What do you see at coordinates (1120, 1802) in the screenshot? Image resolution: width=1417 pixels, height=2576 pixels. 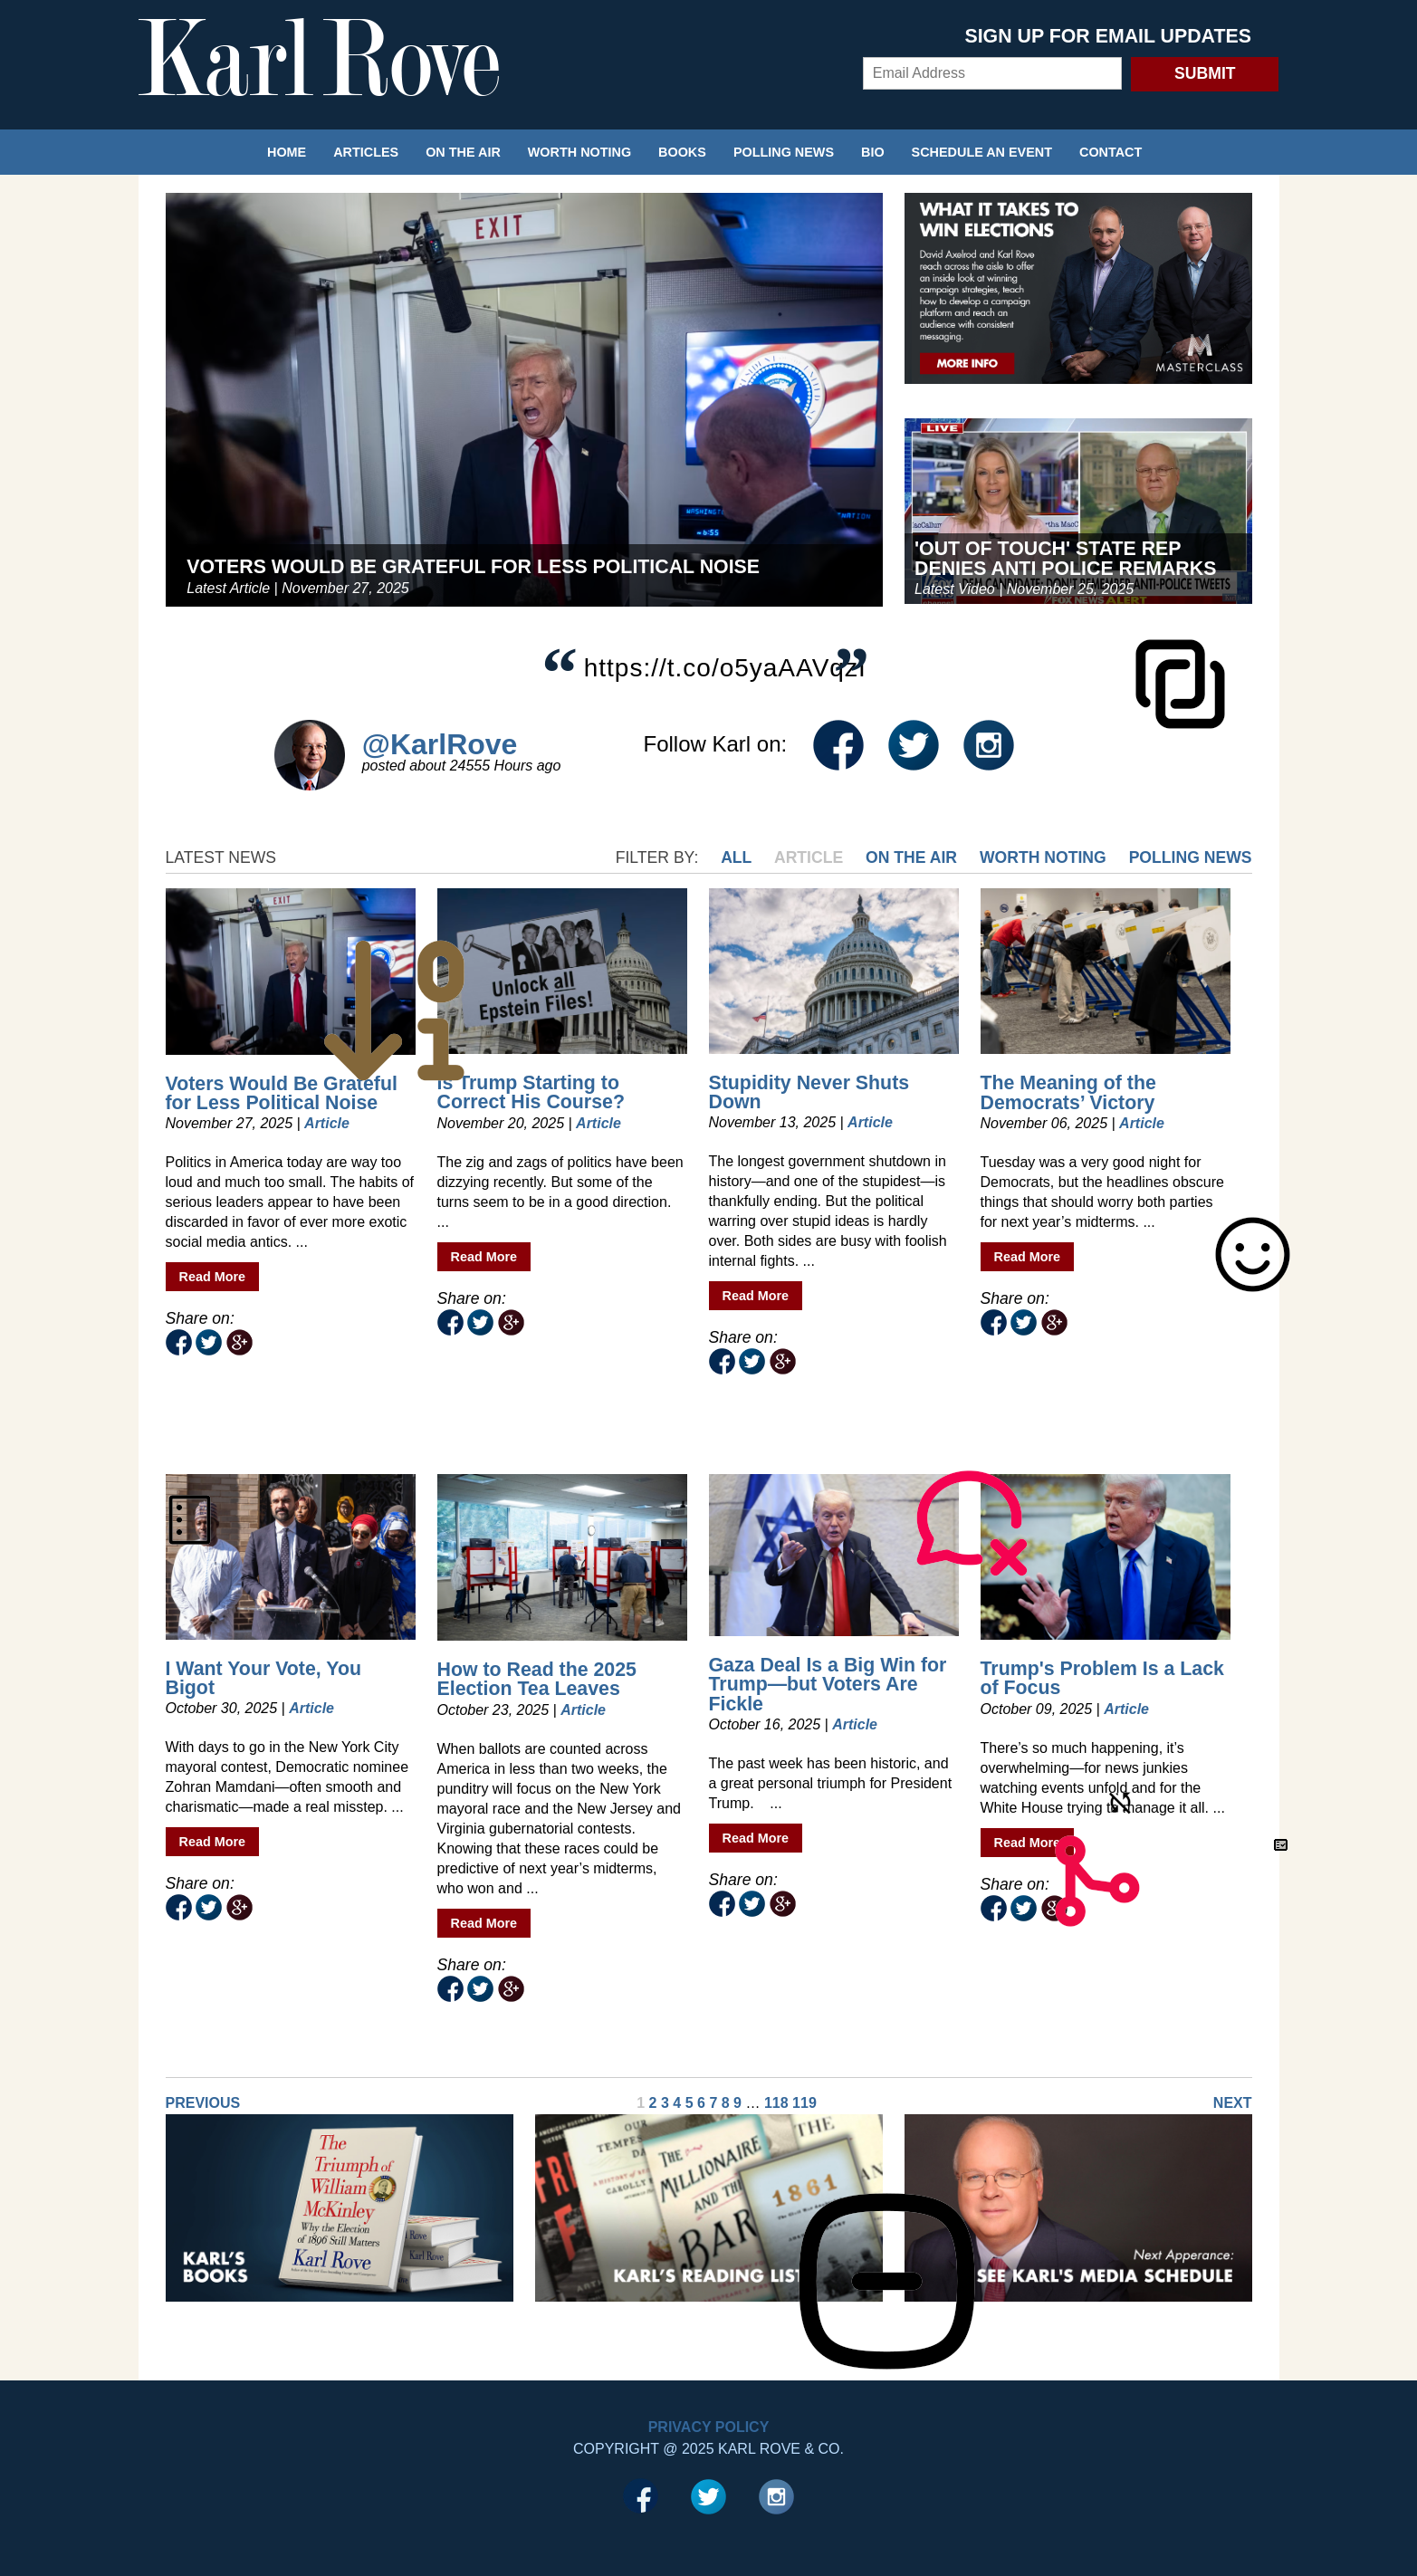 I see `sync is currently disabled` at bounding box center [1120, 1802].